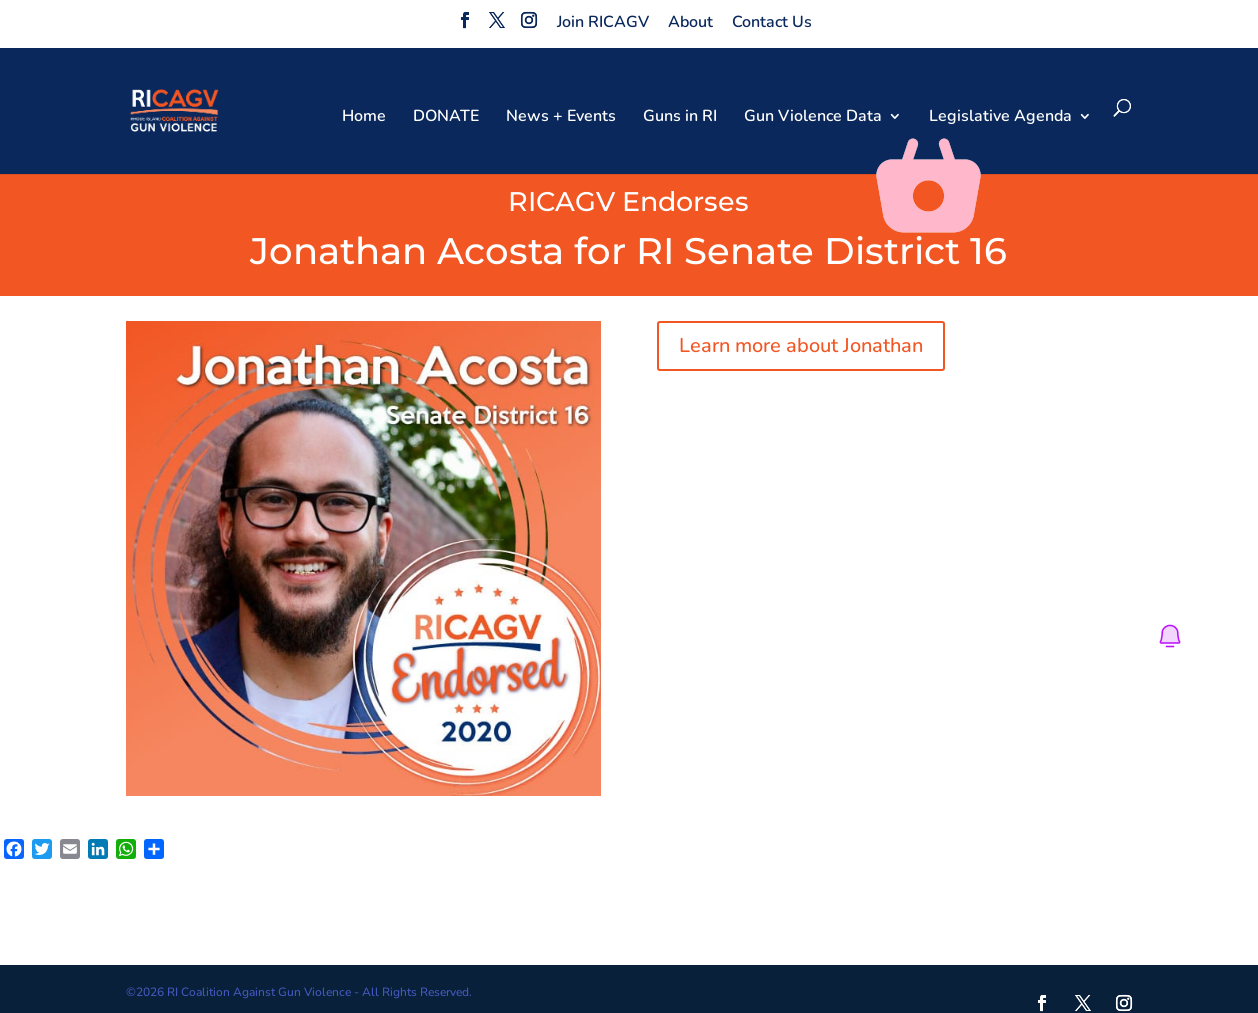 The height and width of the screenshot is (1013, 1258). I want to click on view shopping basket, so click(928, 185).